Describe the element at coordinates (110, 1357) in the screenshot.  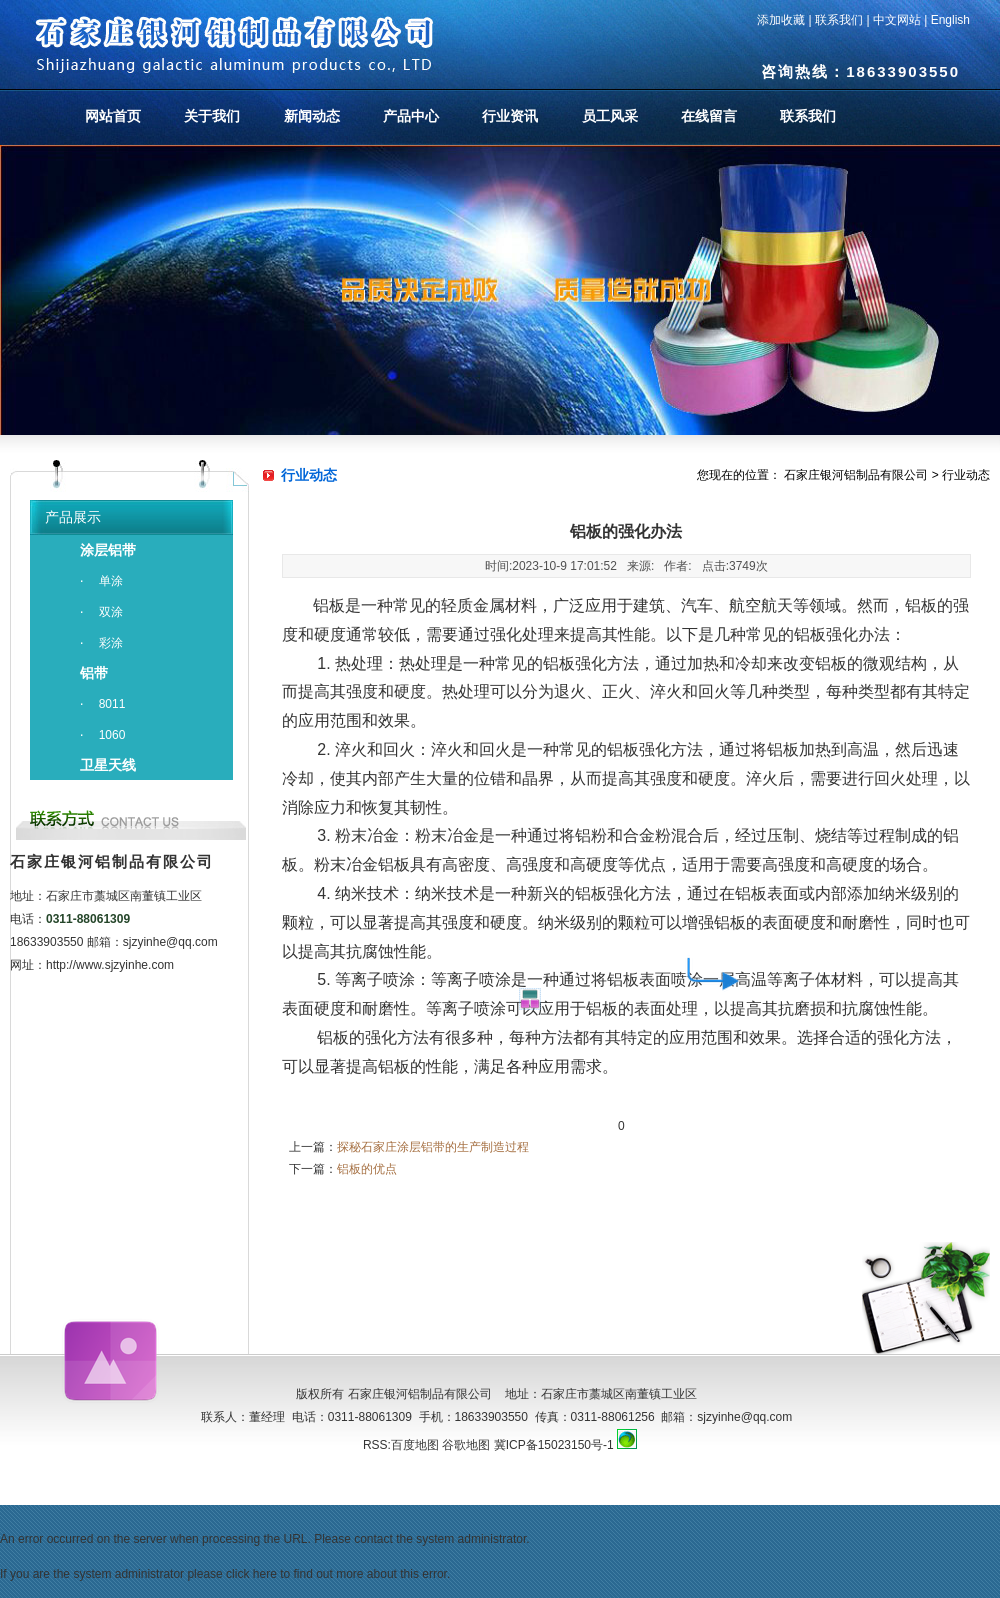
I see `open an image file` at that location.